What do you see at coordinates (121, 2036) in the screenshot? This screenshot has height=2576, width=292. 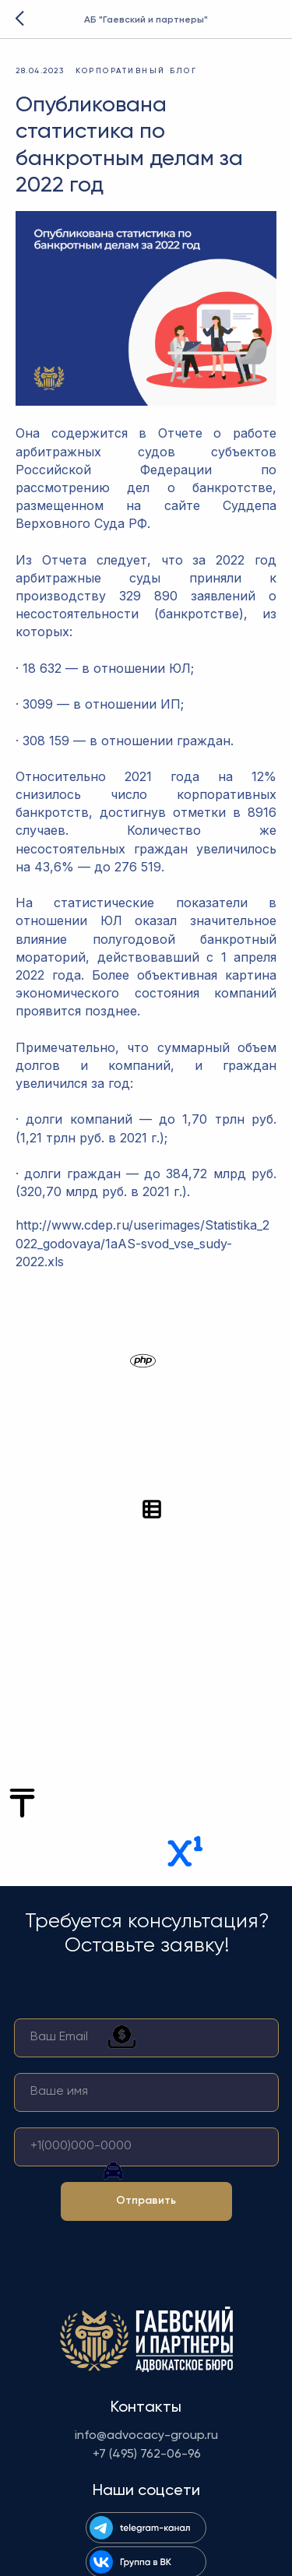 I see `make a donation` at bounding box center [121, 2036].